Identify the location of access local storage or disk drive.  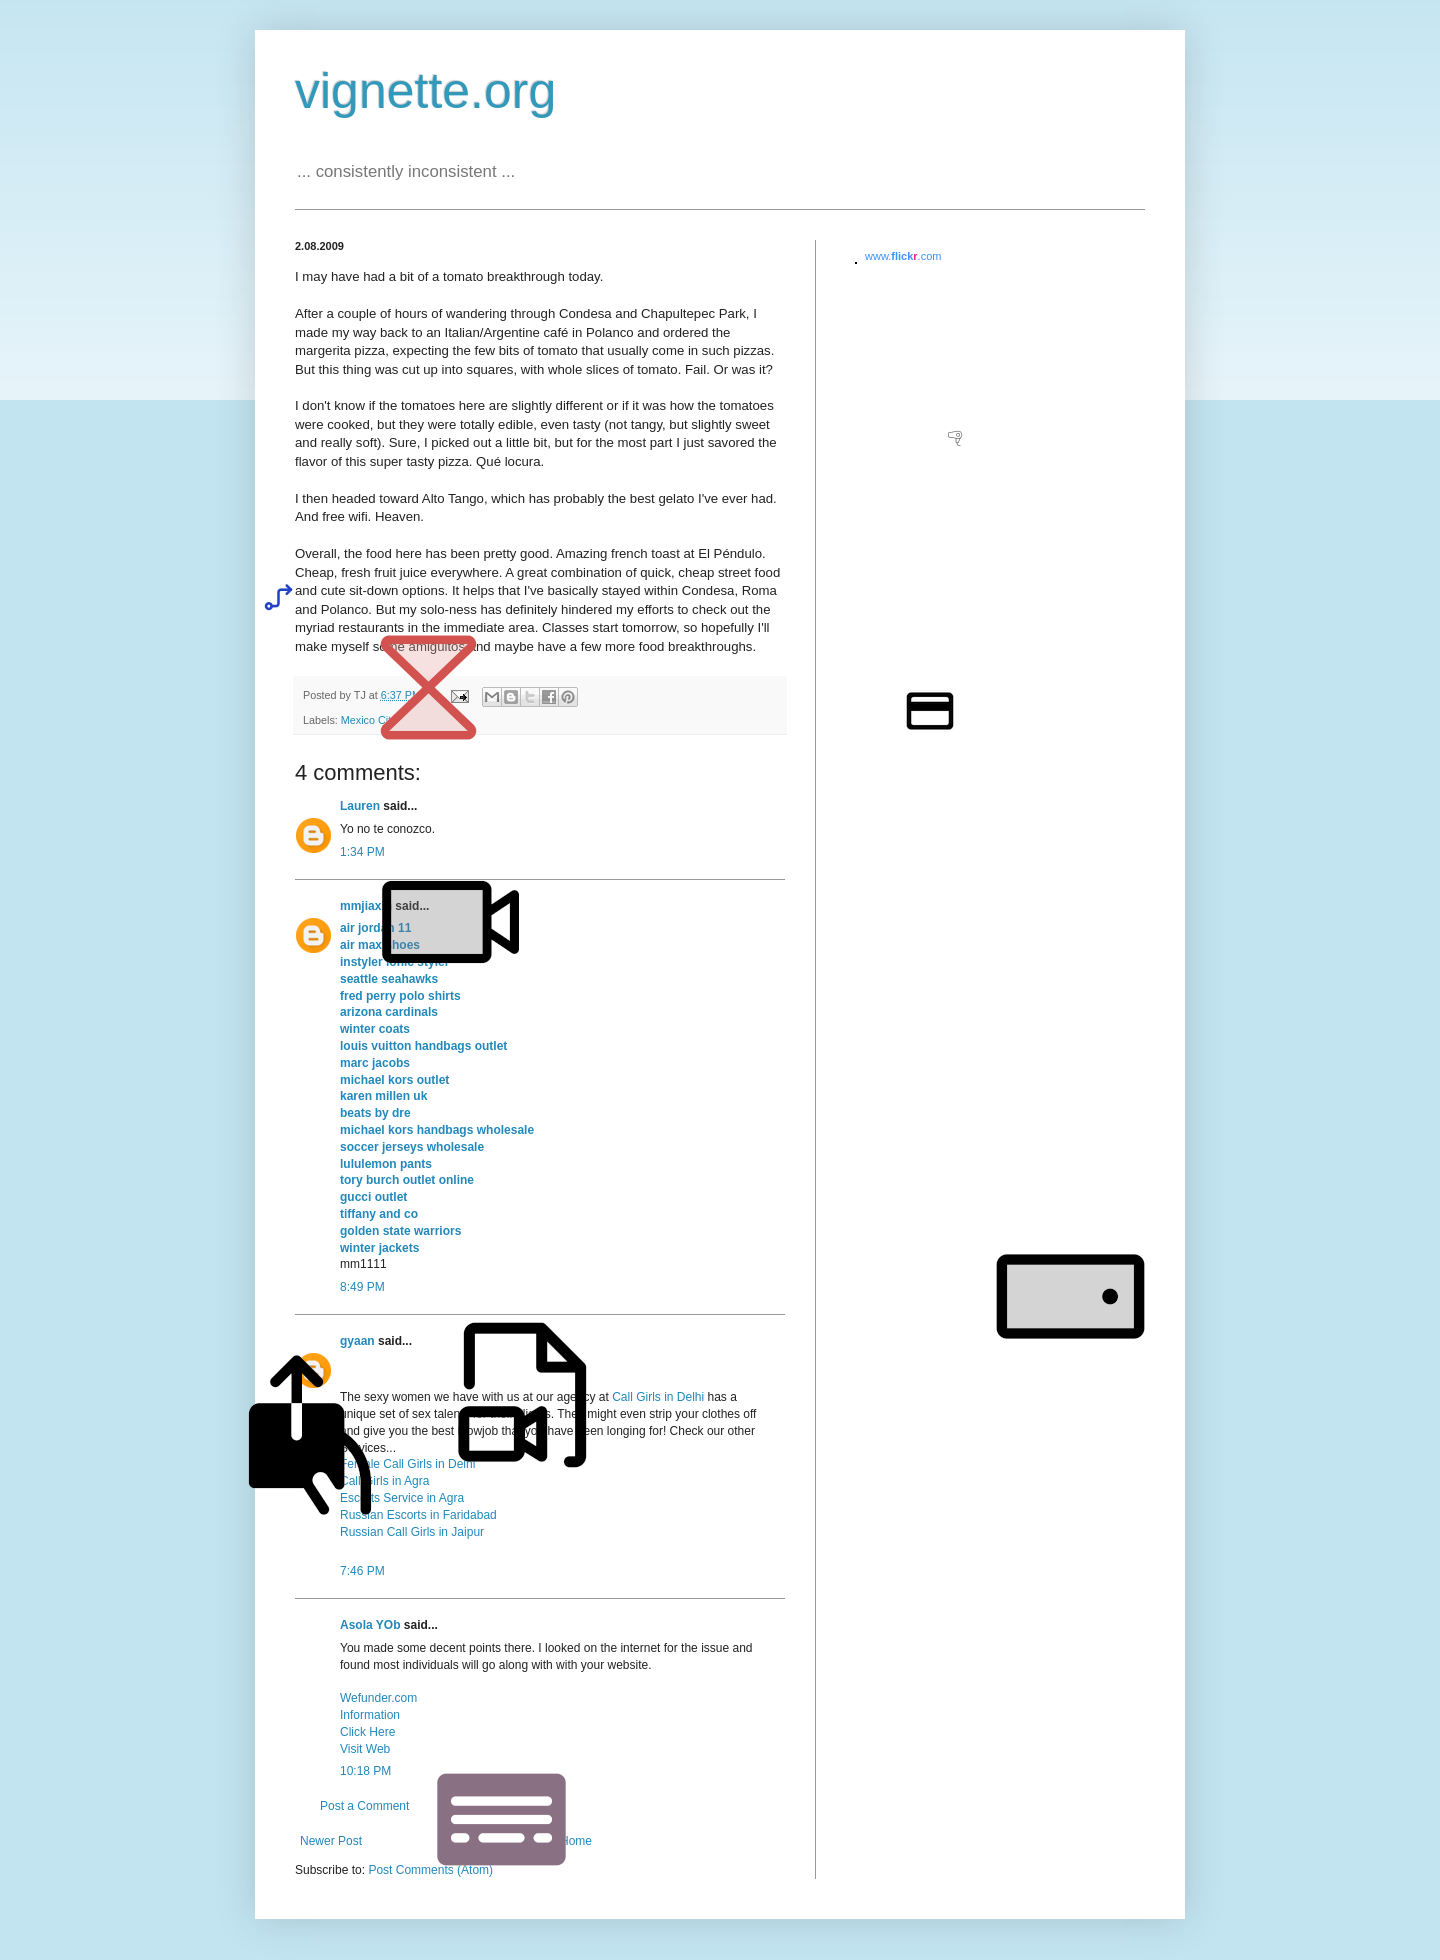
(1070, 1296).